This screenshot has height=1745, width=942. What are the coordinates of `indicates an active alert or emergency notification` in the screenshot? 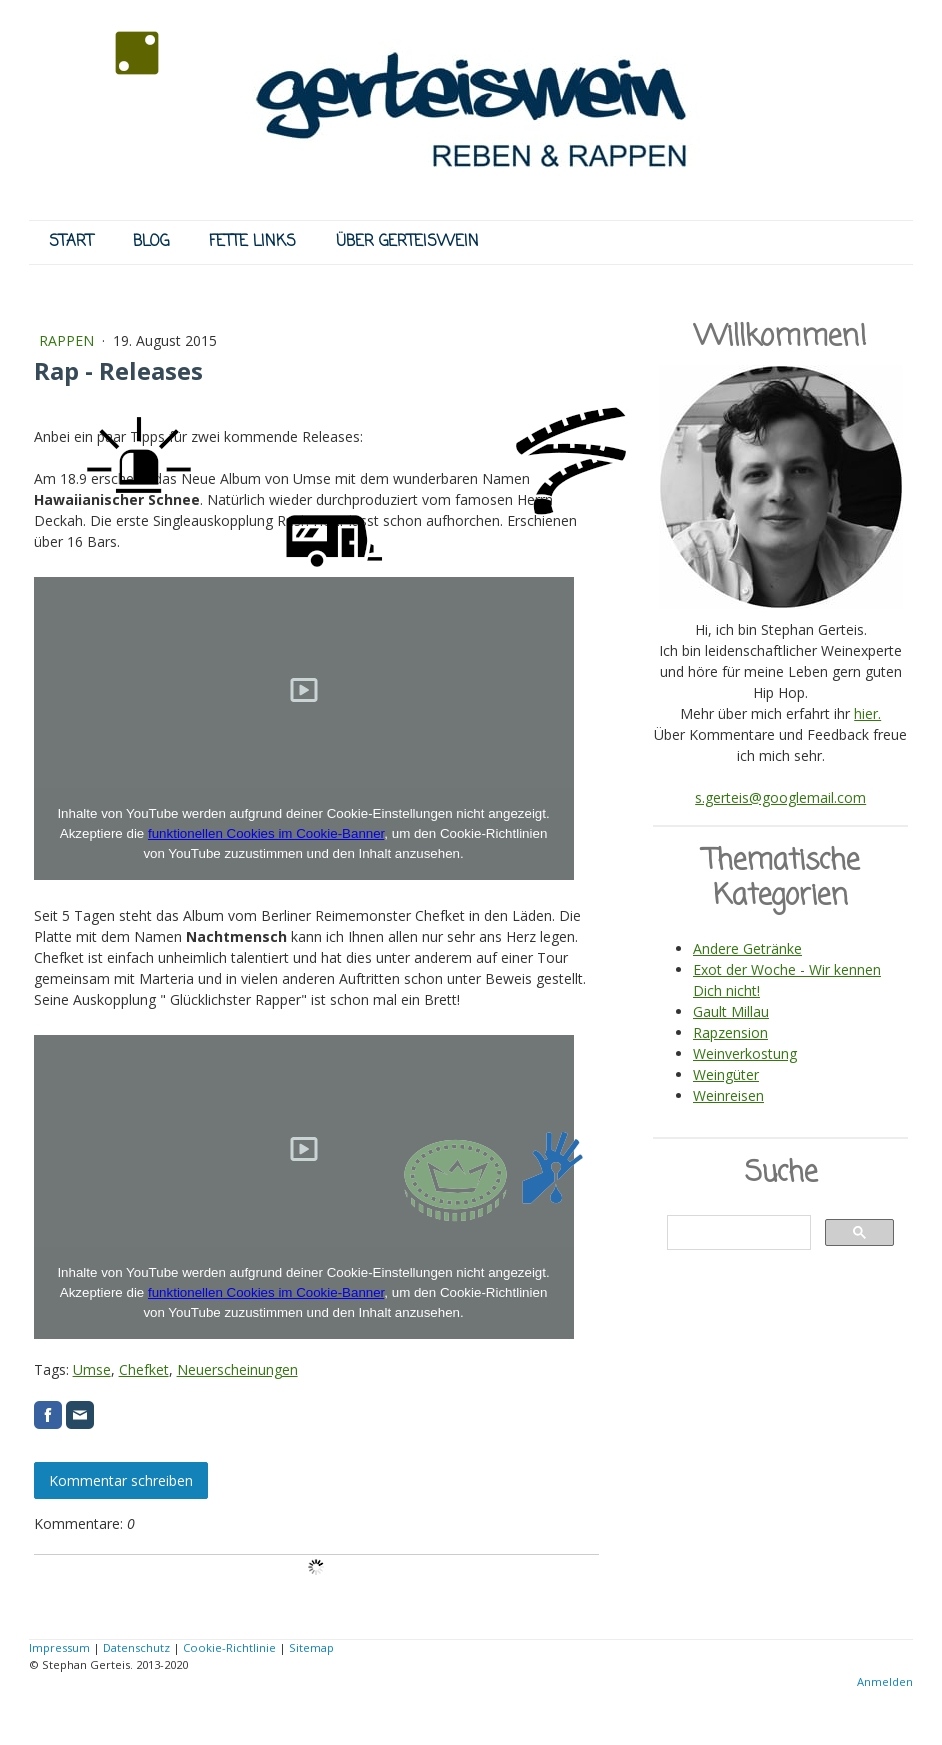 It's located at (139, 455).